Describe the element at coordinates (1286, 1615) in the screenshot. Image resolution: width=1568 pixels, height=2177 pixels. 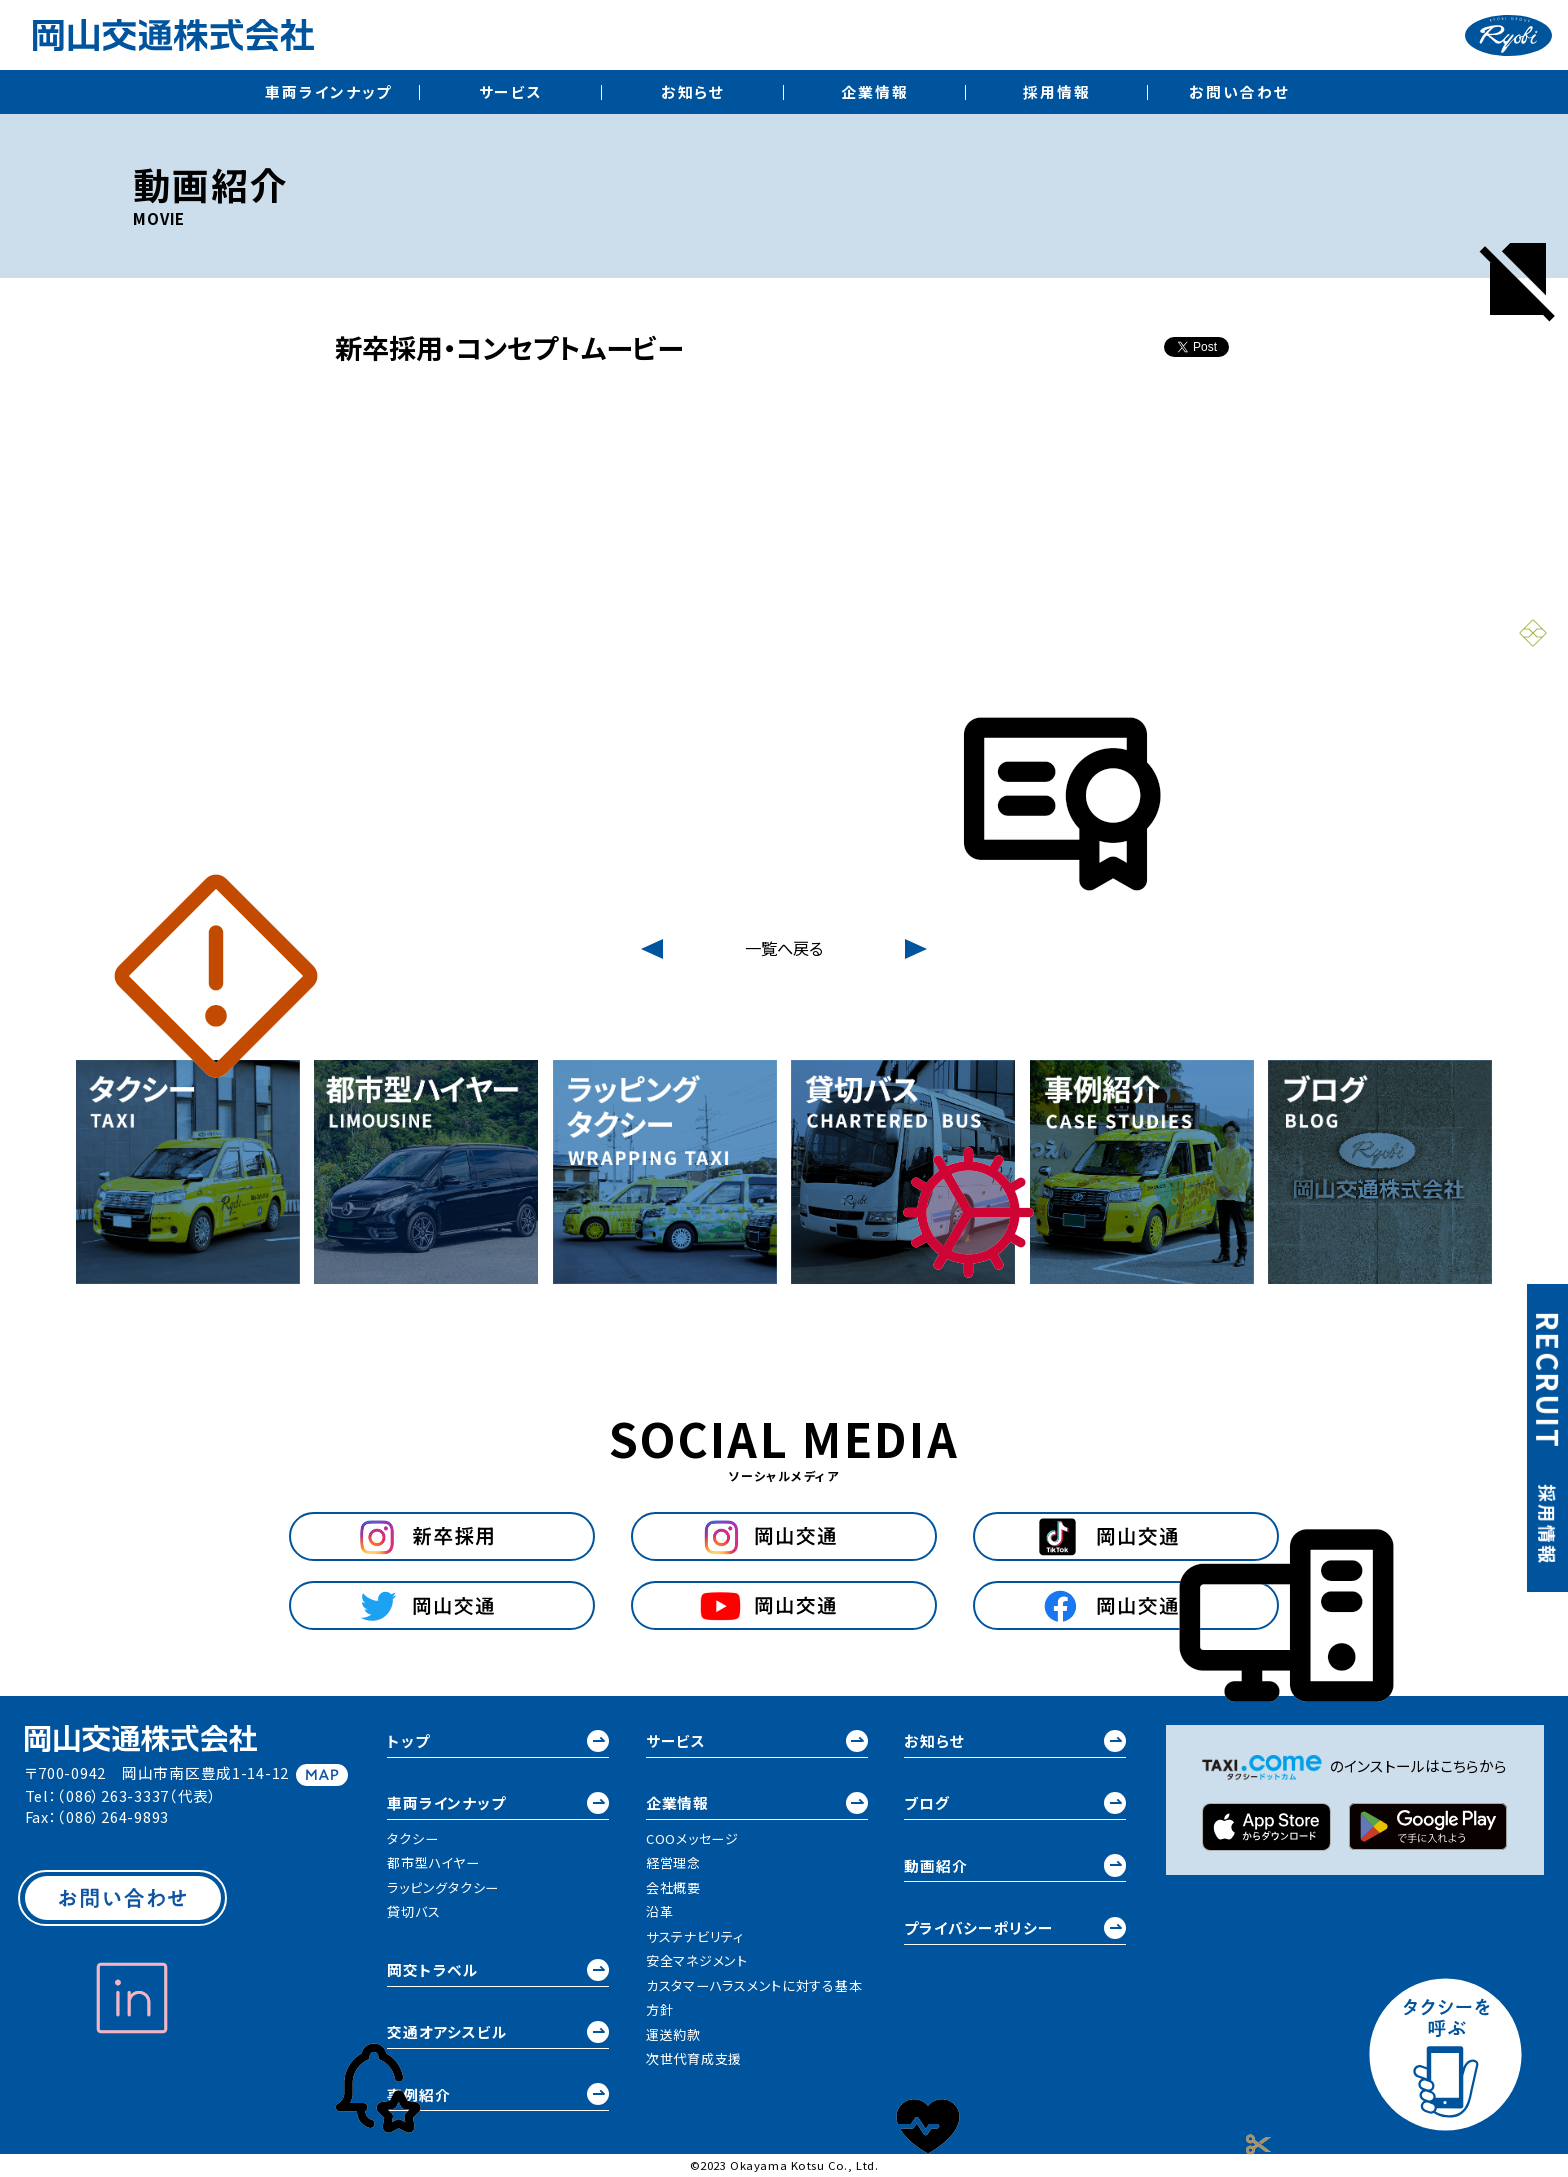
I see `access desktop computer settings` at that location.